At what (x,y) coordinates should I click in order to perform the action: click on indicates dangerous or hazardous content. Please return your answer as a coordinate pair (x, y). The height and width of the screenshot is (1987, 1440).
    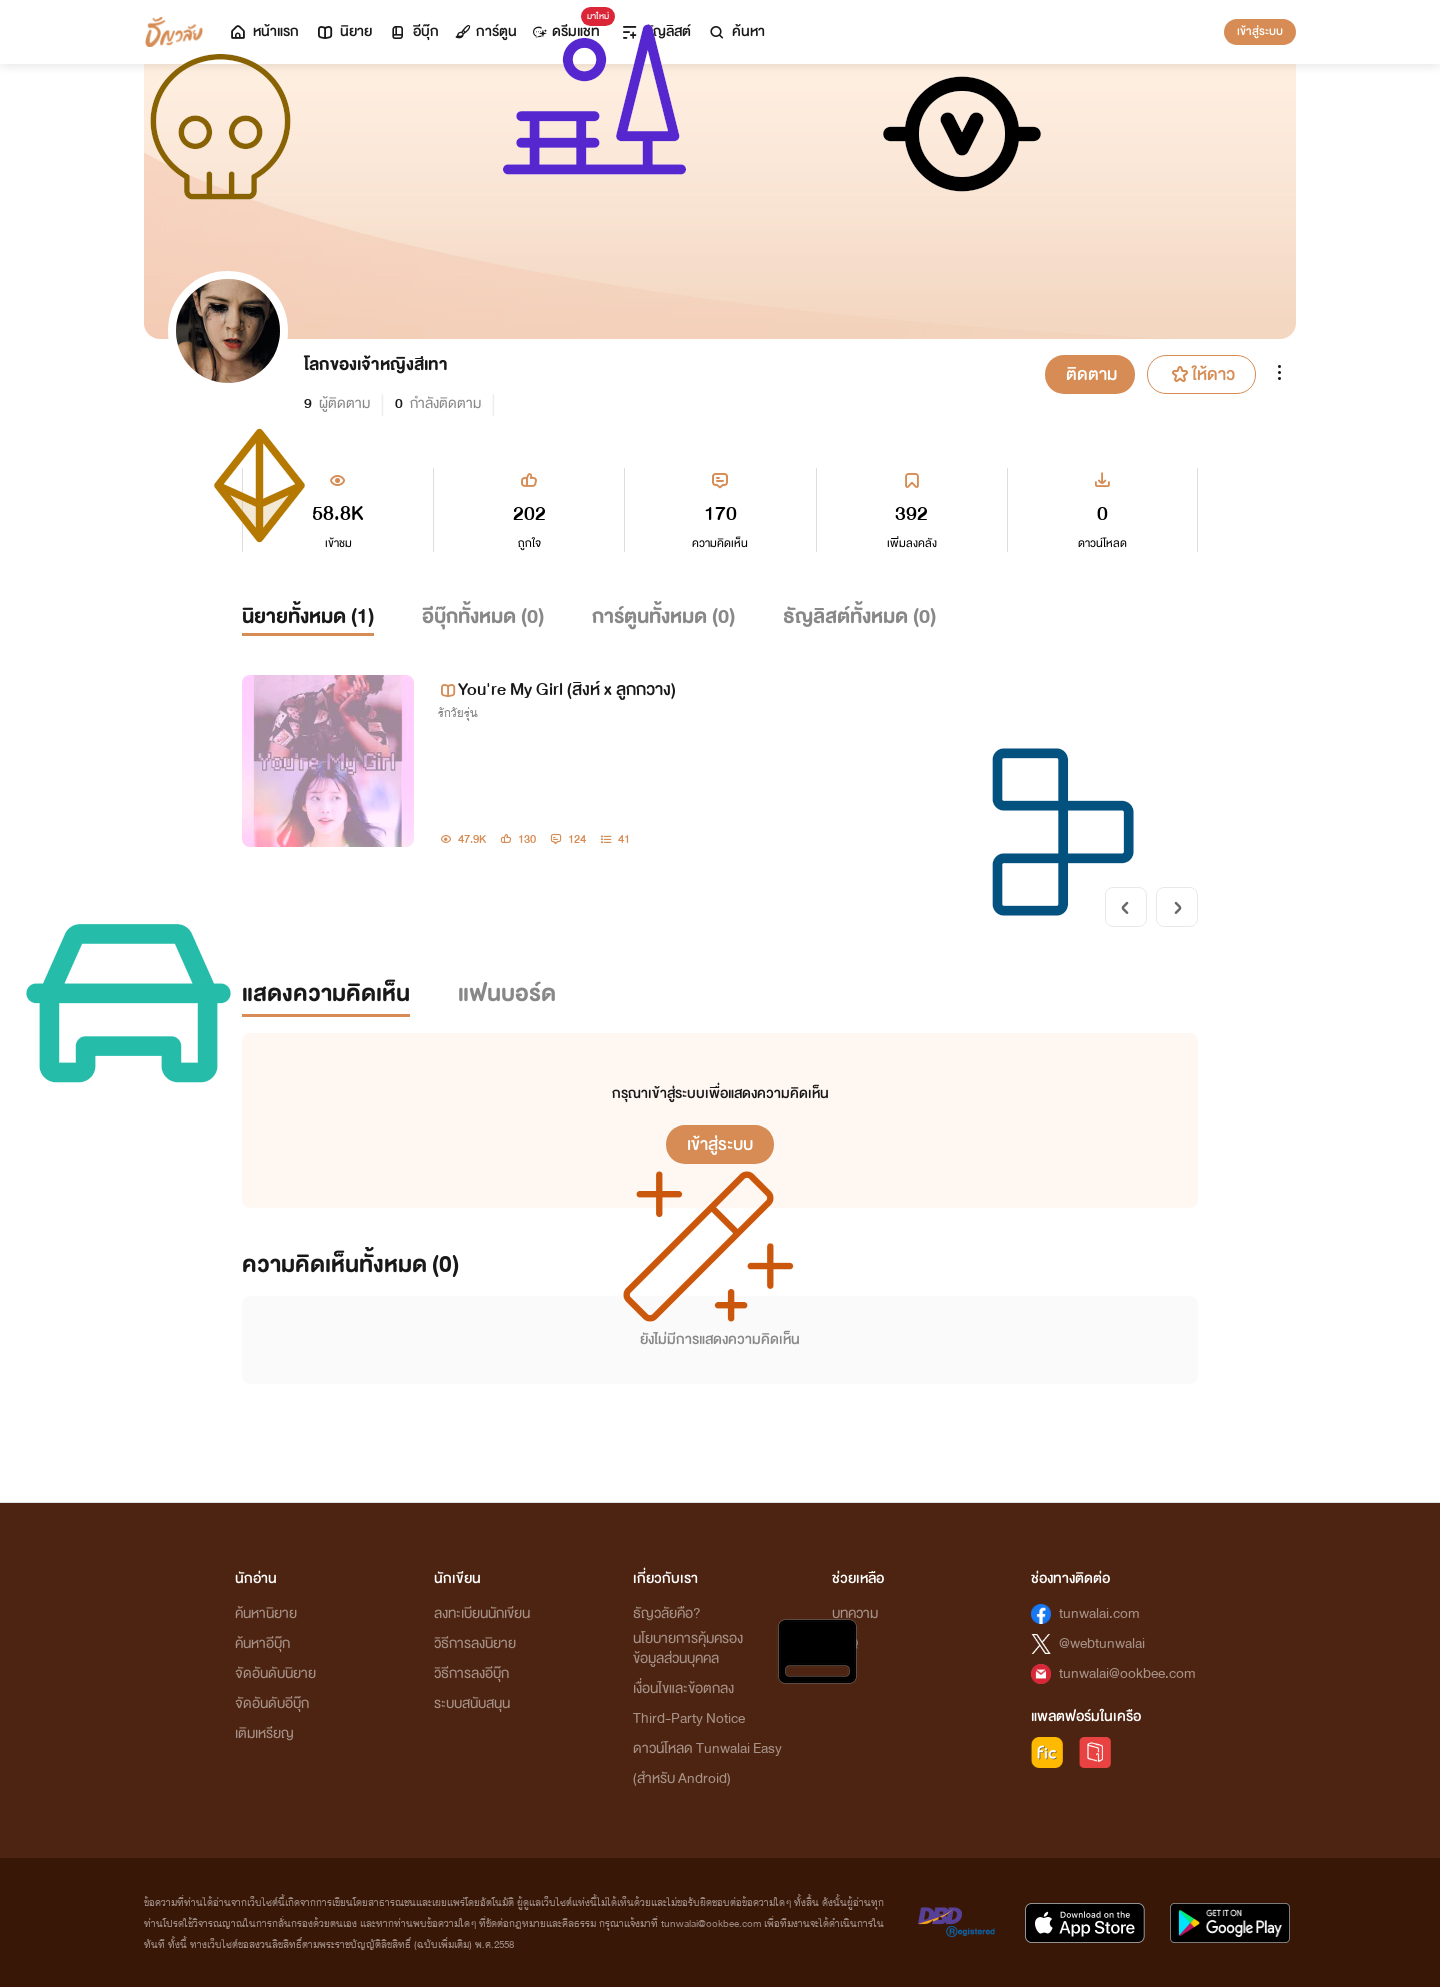
    Looking at the image, I should click on (220, 129).